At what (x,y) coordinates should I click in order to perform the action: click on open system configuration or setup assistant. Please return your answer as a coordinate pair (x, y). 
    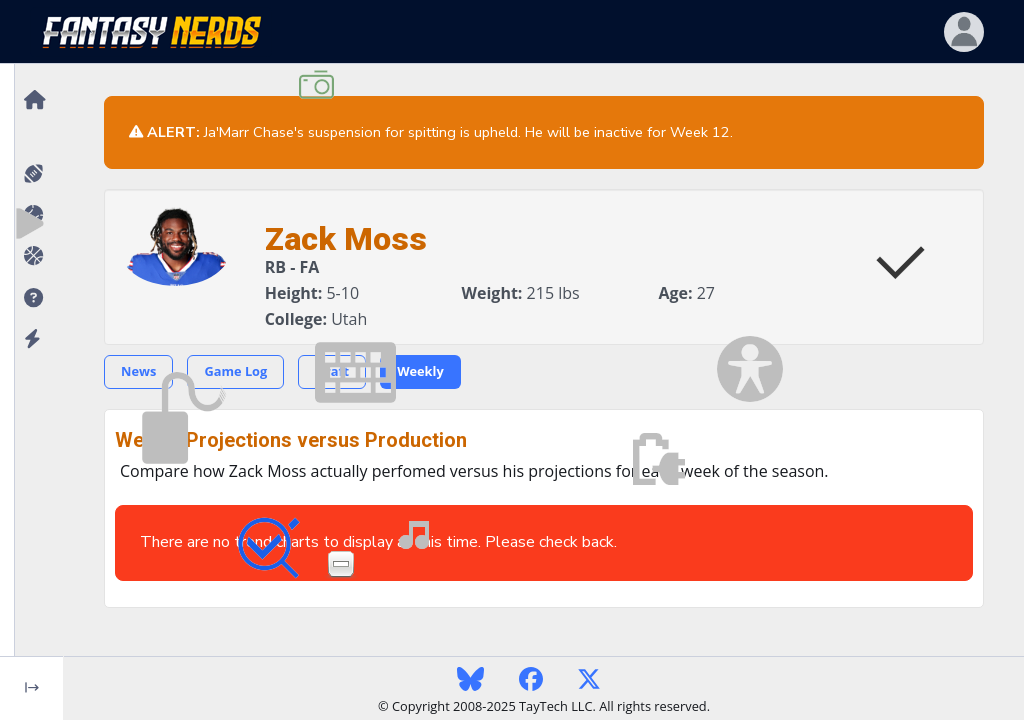
    Looking at the image, I should click on (269, 548).